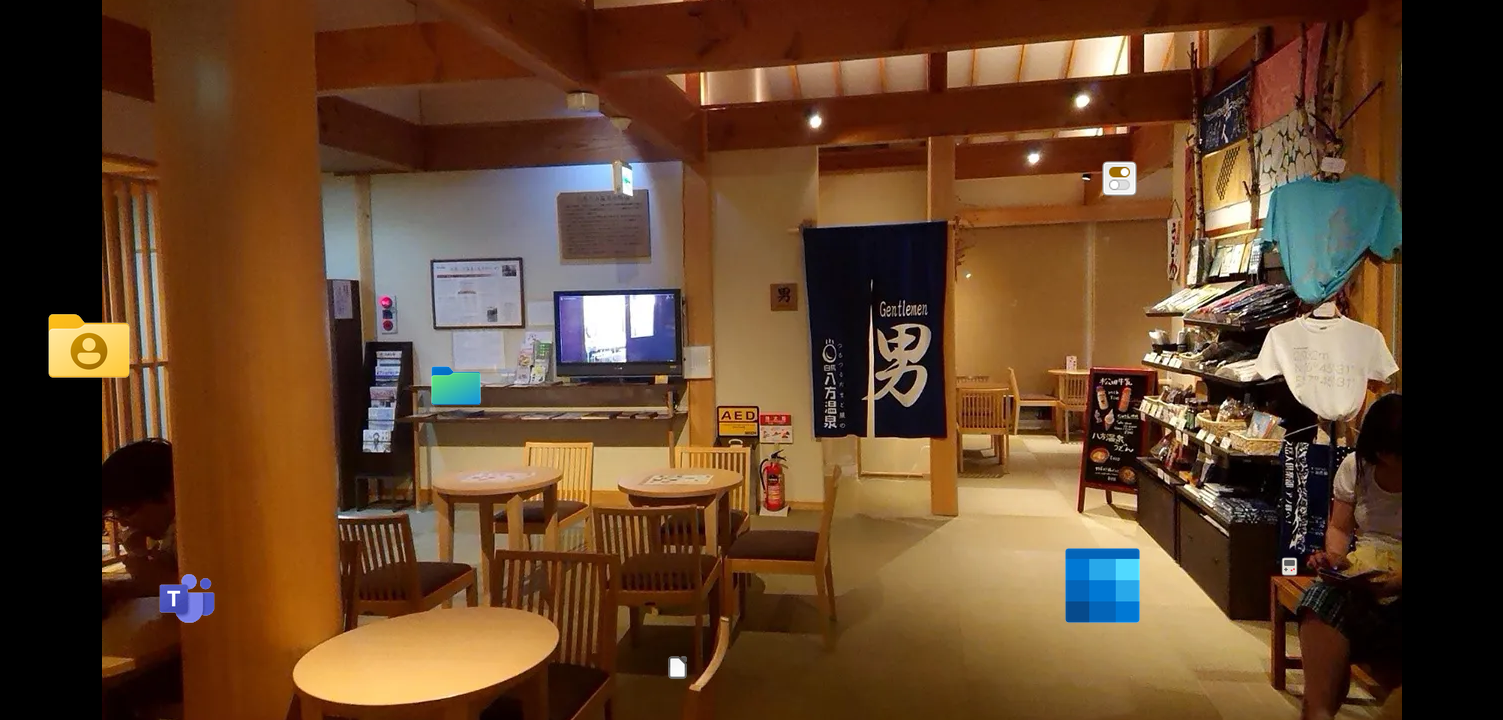 The image size is (1503, 720). Describe the element at coordinates (677, 667) in the screenshot. I see `open libreoffice start center` at that location.